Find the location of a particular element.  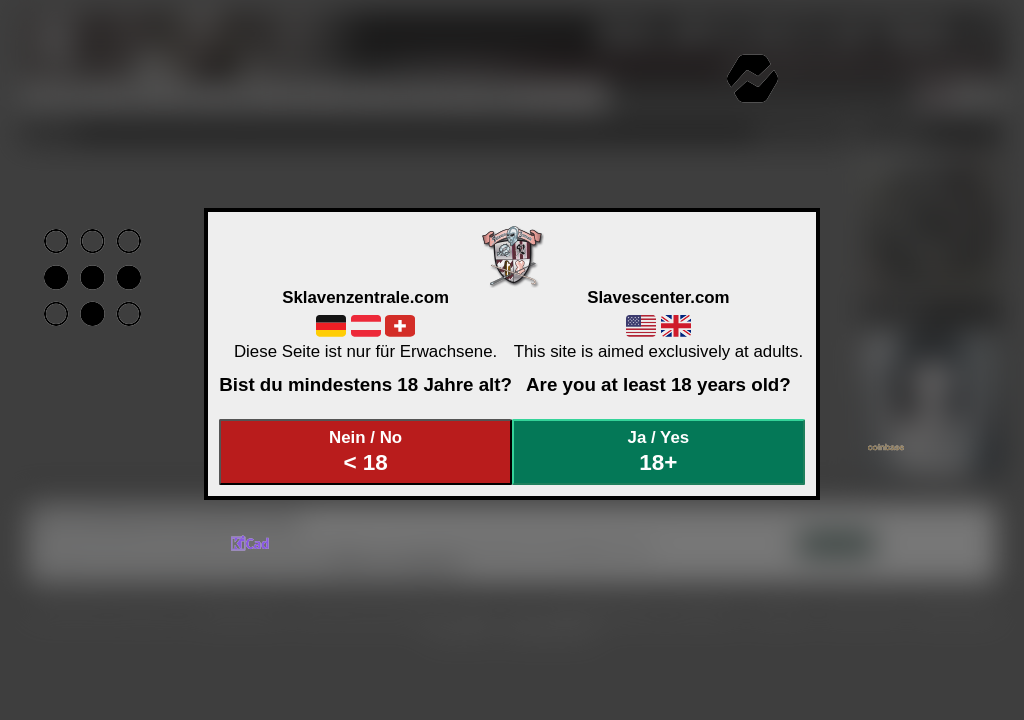

open tailscale vpn settings is located at coordinates (92, 277).